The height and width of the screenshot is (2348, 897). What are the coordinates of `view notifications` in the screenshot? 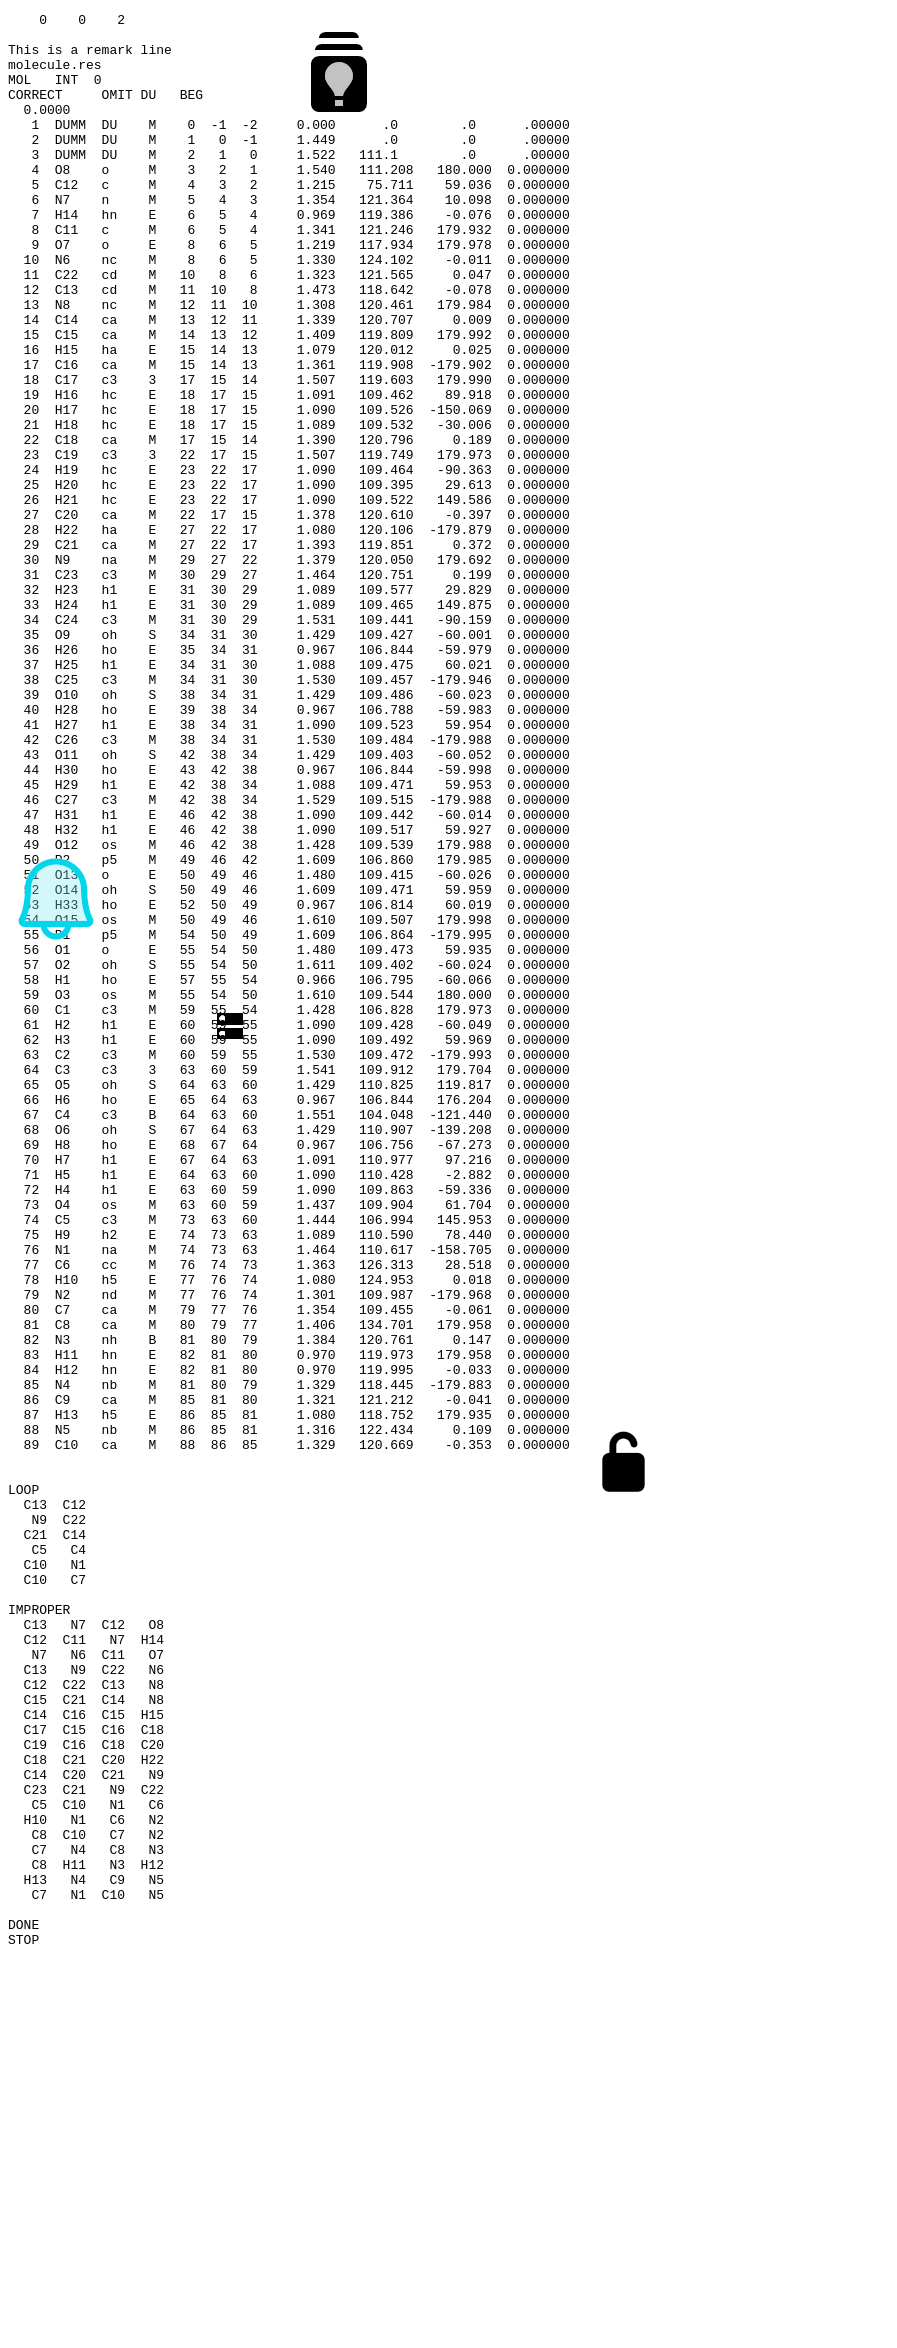 It's located at (56, 899).